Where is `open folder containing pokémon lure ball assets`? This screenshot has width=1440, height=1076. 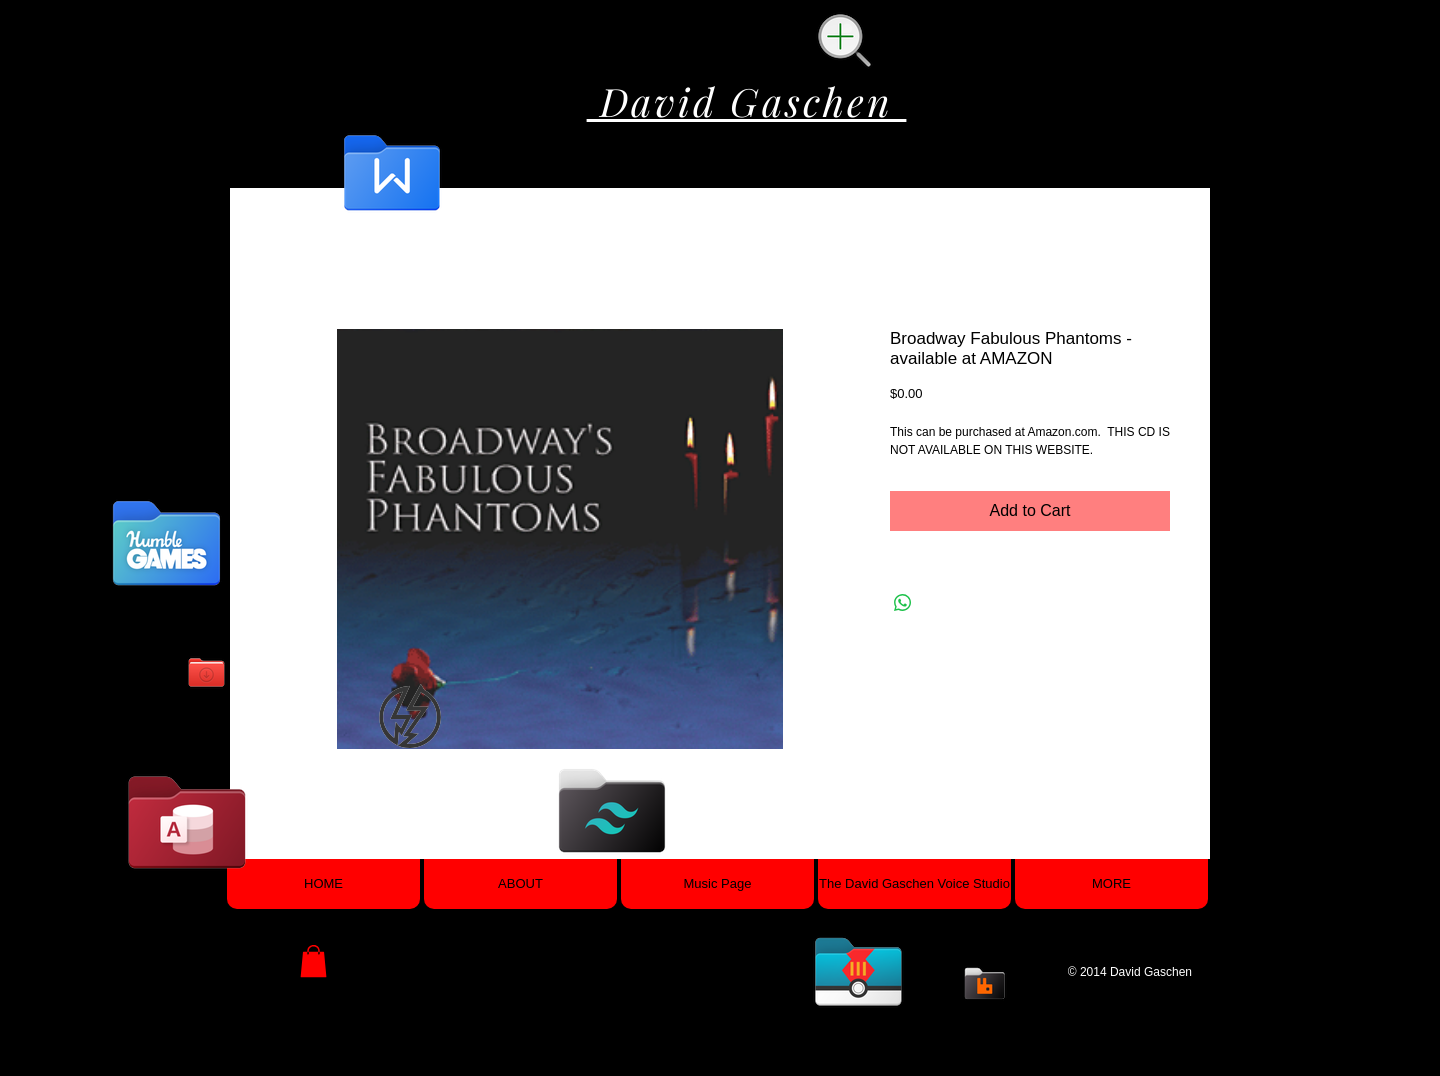
open folder containing pokémon lure ball assets is located at coordinates (858, 974).